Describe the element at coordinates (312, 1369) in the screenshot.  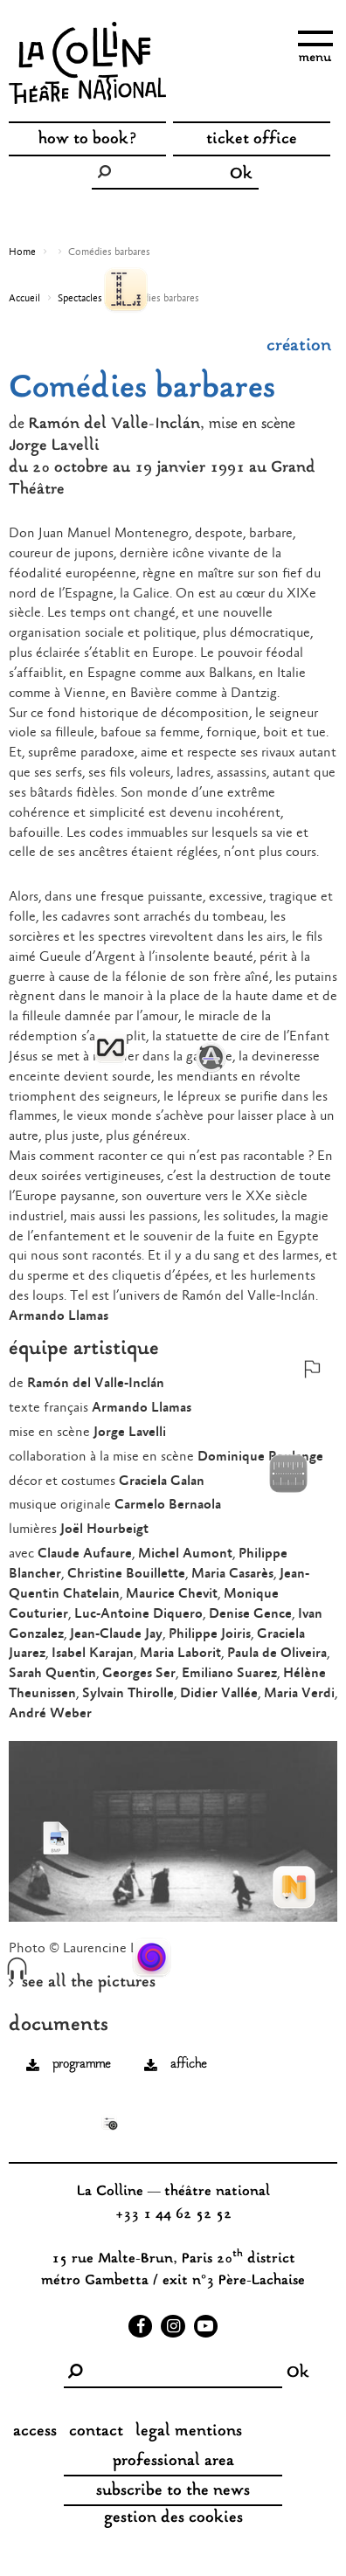
I see `access flag emojis in the emoji picker` at that location.